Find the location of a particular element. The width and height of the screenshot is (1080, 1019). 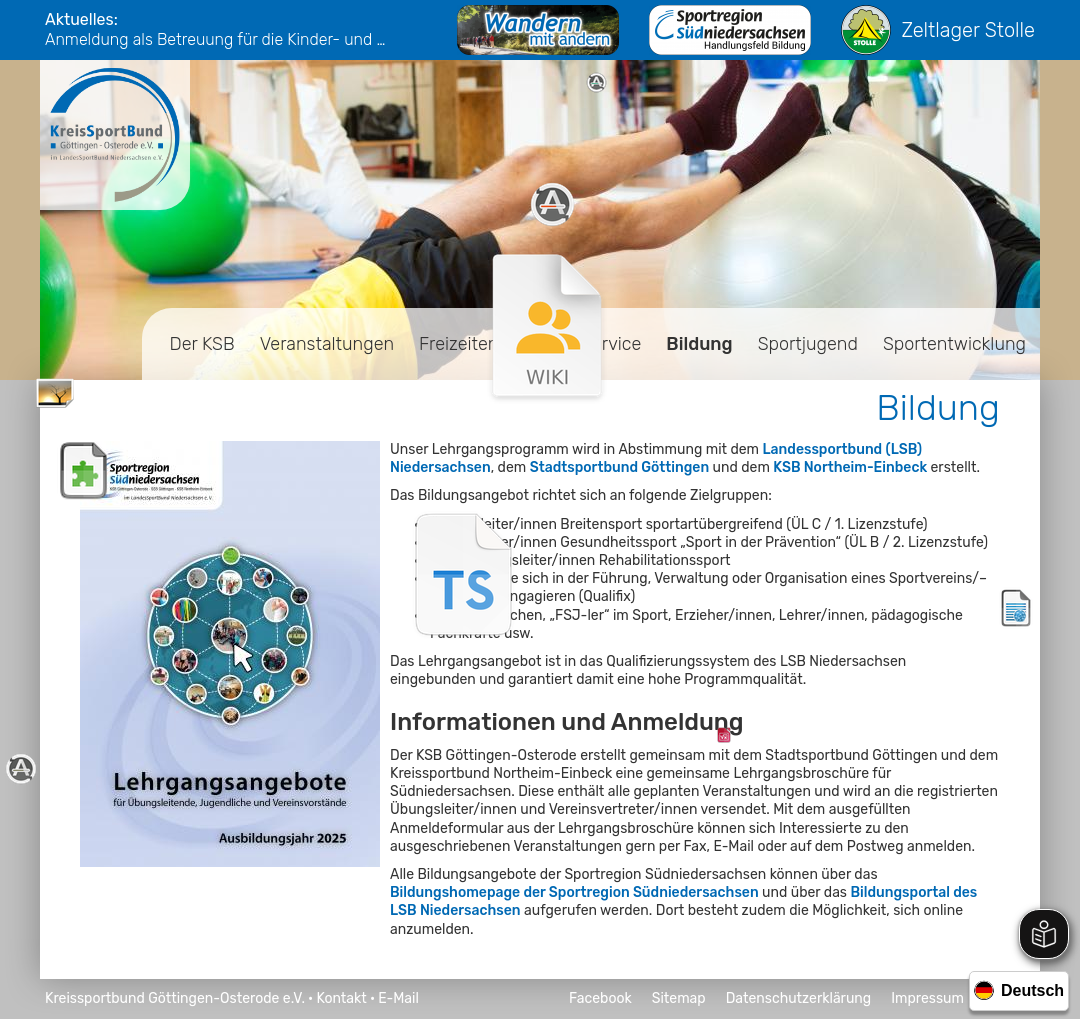

check for available software updates is located at coordinates (21, 769).